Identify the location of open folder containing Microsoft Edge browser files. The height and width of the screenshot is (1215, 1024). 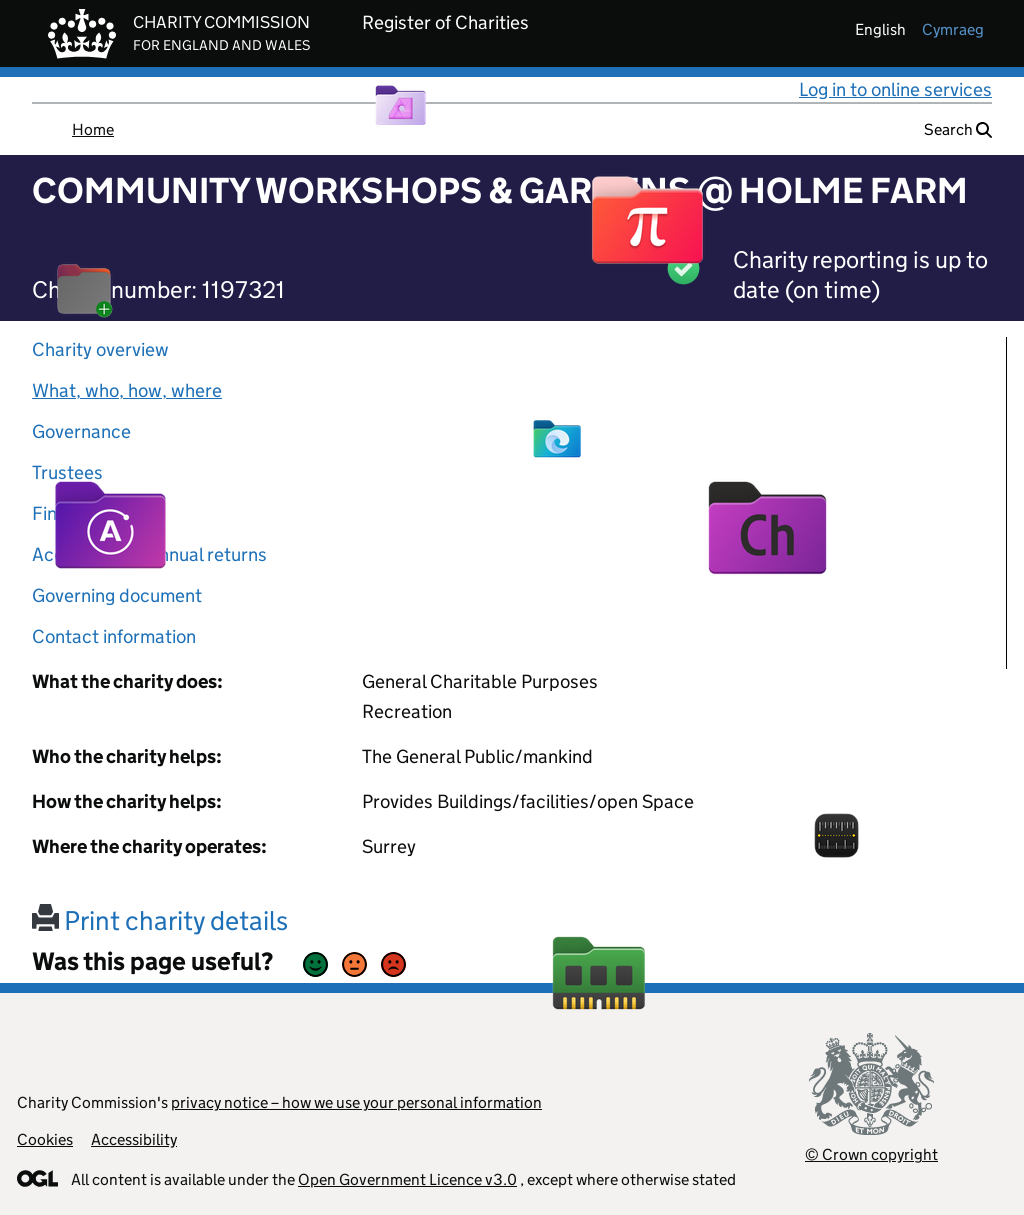
(557, 440).